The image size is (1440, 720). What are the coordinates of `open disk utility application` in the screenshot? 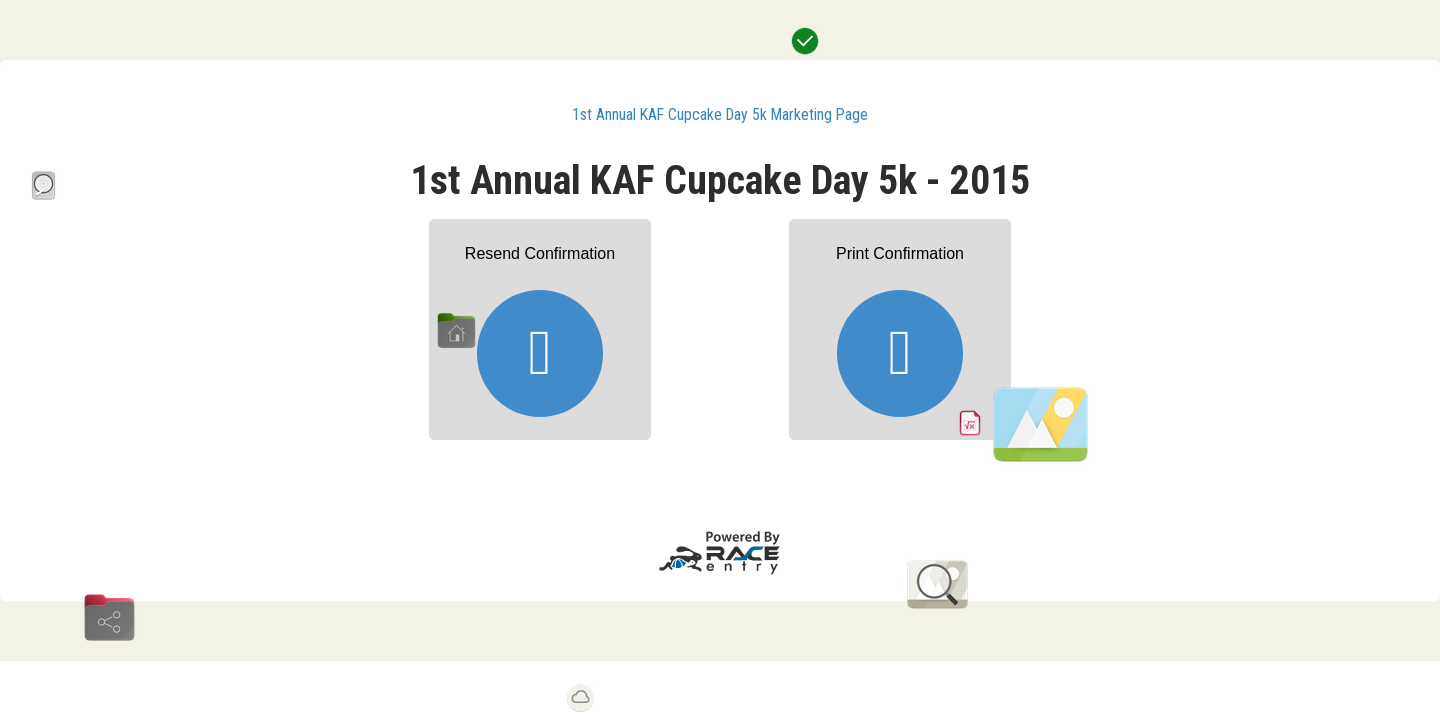 It's located at (43, 185).